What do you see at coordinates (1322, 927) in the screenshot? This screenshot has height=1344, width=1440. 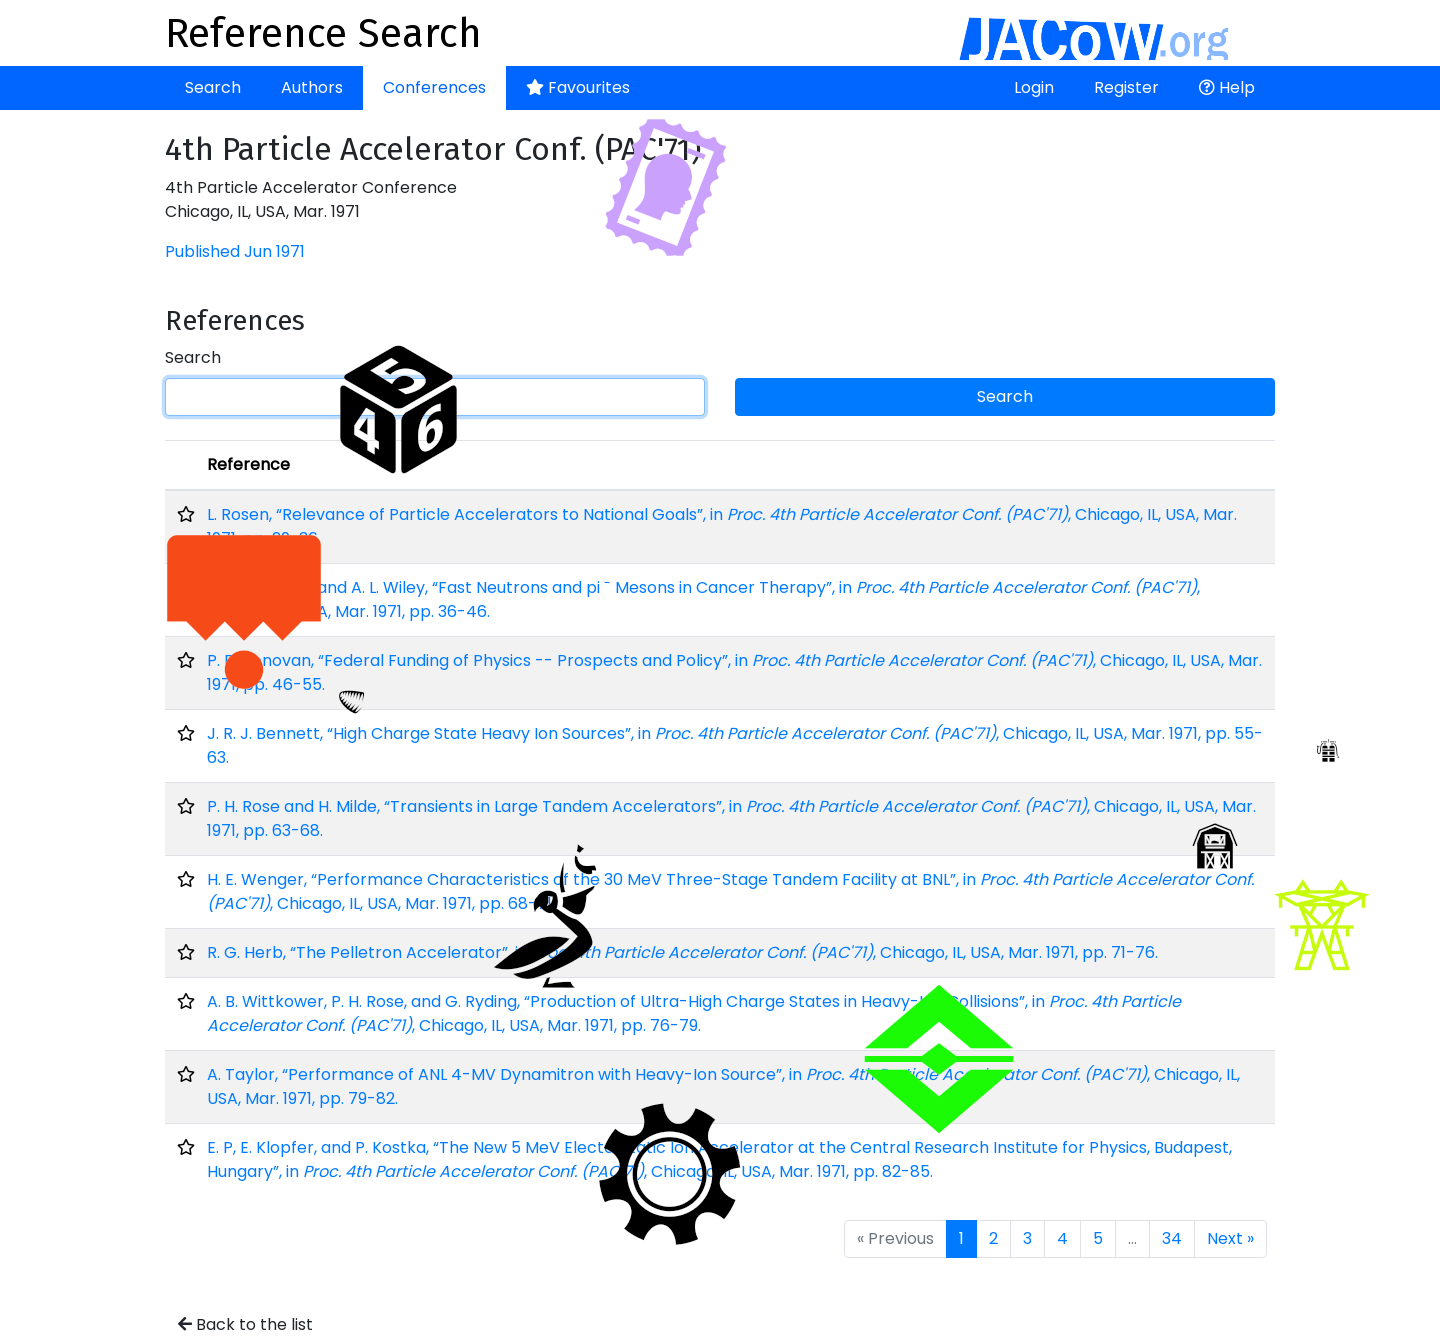 I see `indicates power grid or electrical infrastructure` at bounding box center [1322, 927].